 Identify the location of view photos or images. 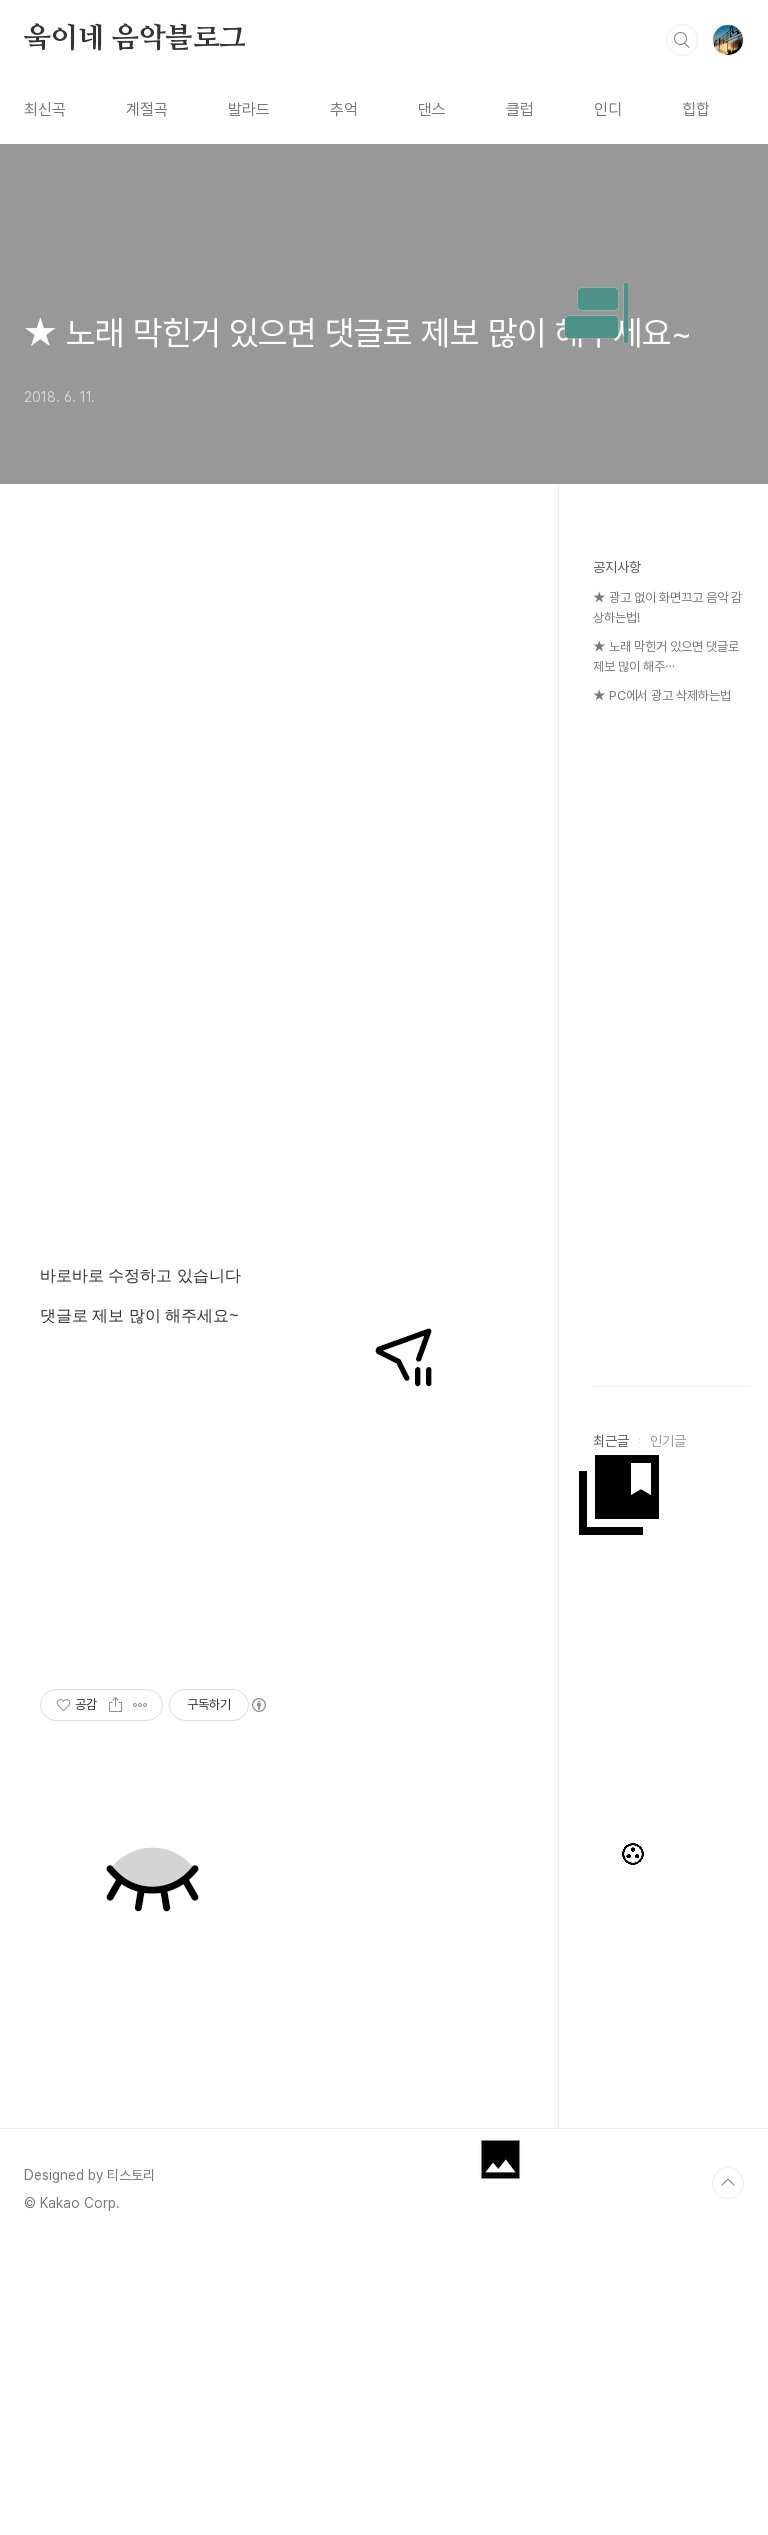
(500, 2159).